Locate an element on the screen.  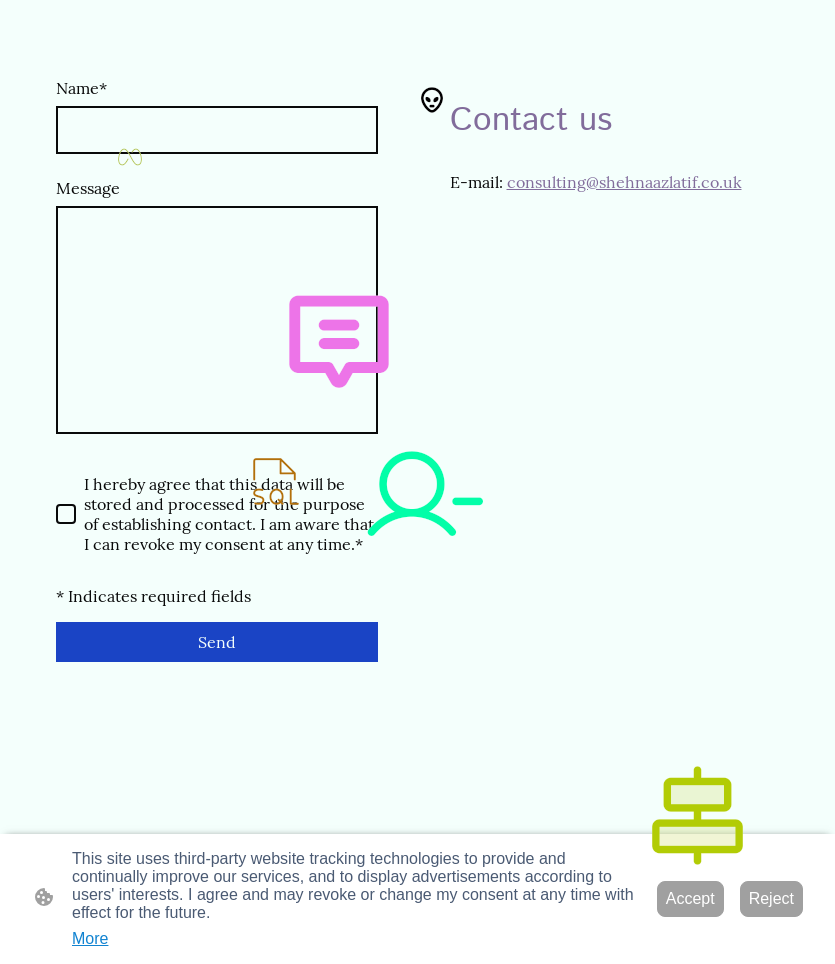
align objects to horizontal center is located at coordinates (697, 815).